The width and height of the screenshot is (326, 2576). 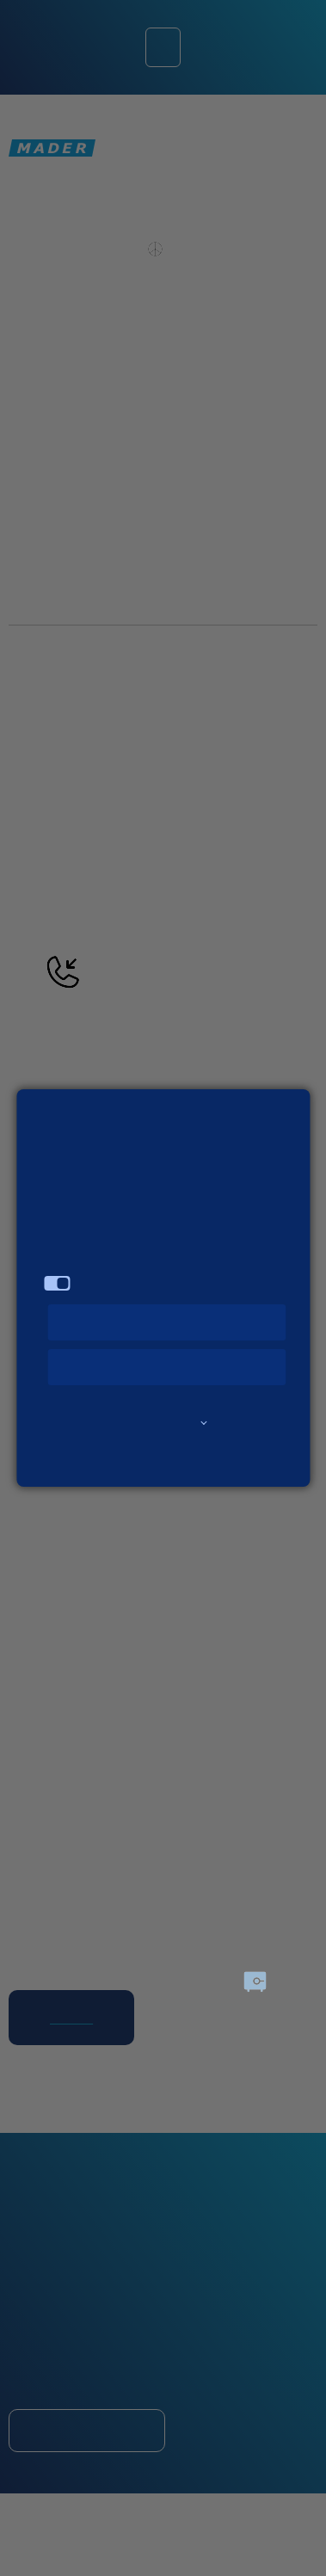 What do you see at coordinates (255, 1981) in the screenshot?
I see `access secure storage or vault` at bounding box center [255, 1981].